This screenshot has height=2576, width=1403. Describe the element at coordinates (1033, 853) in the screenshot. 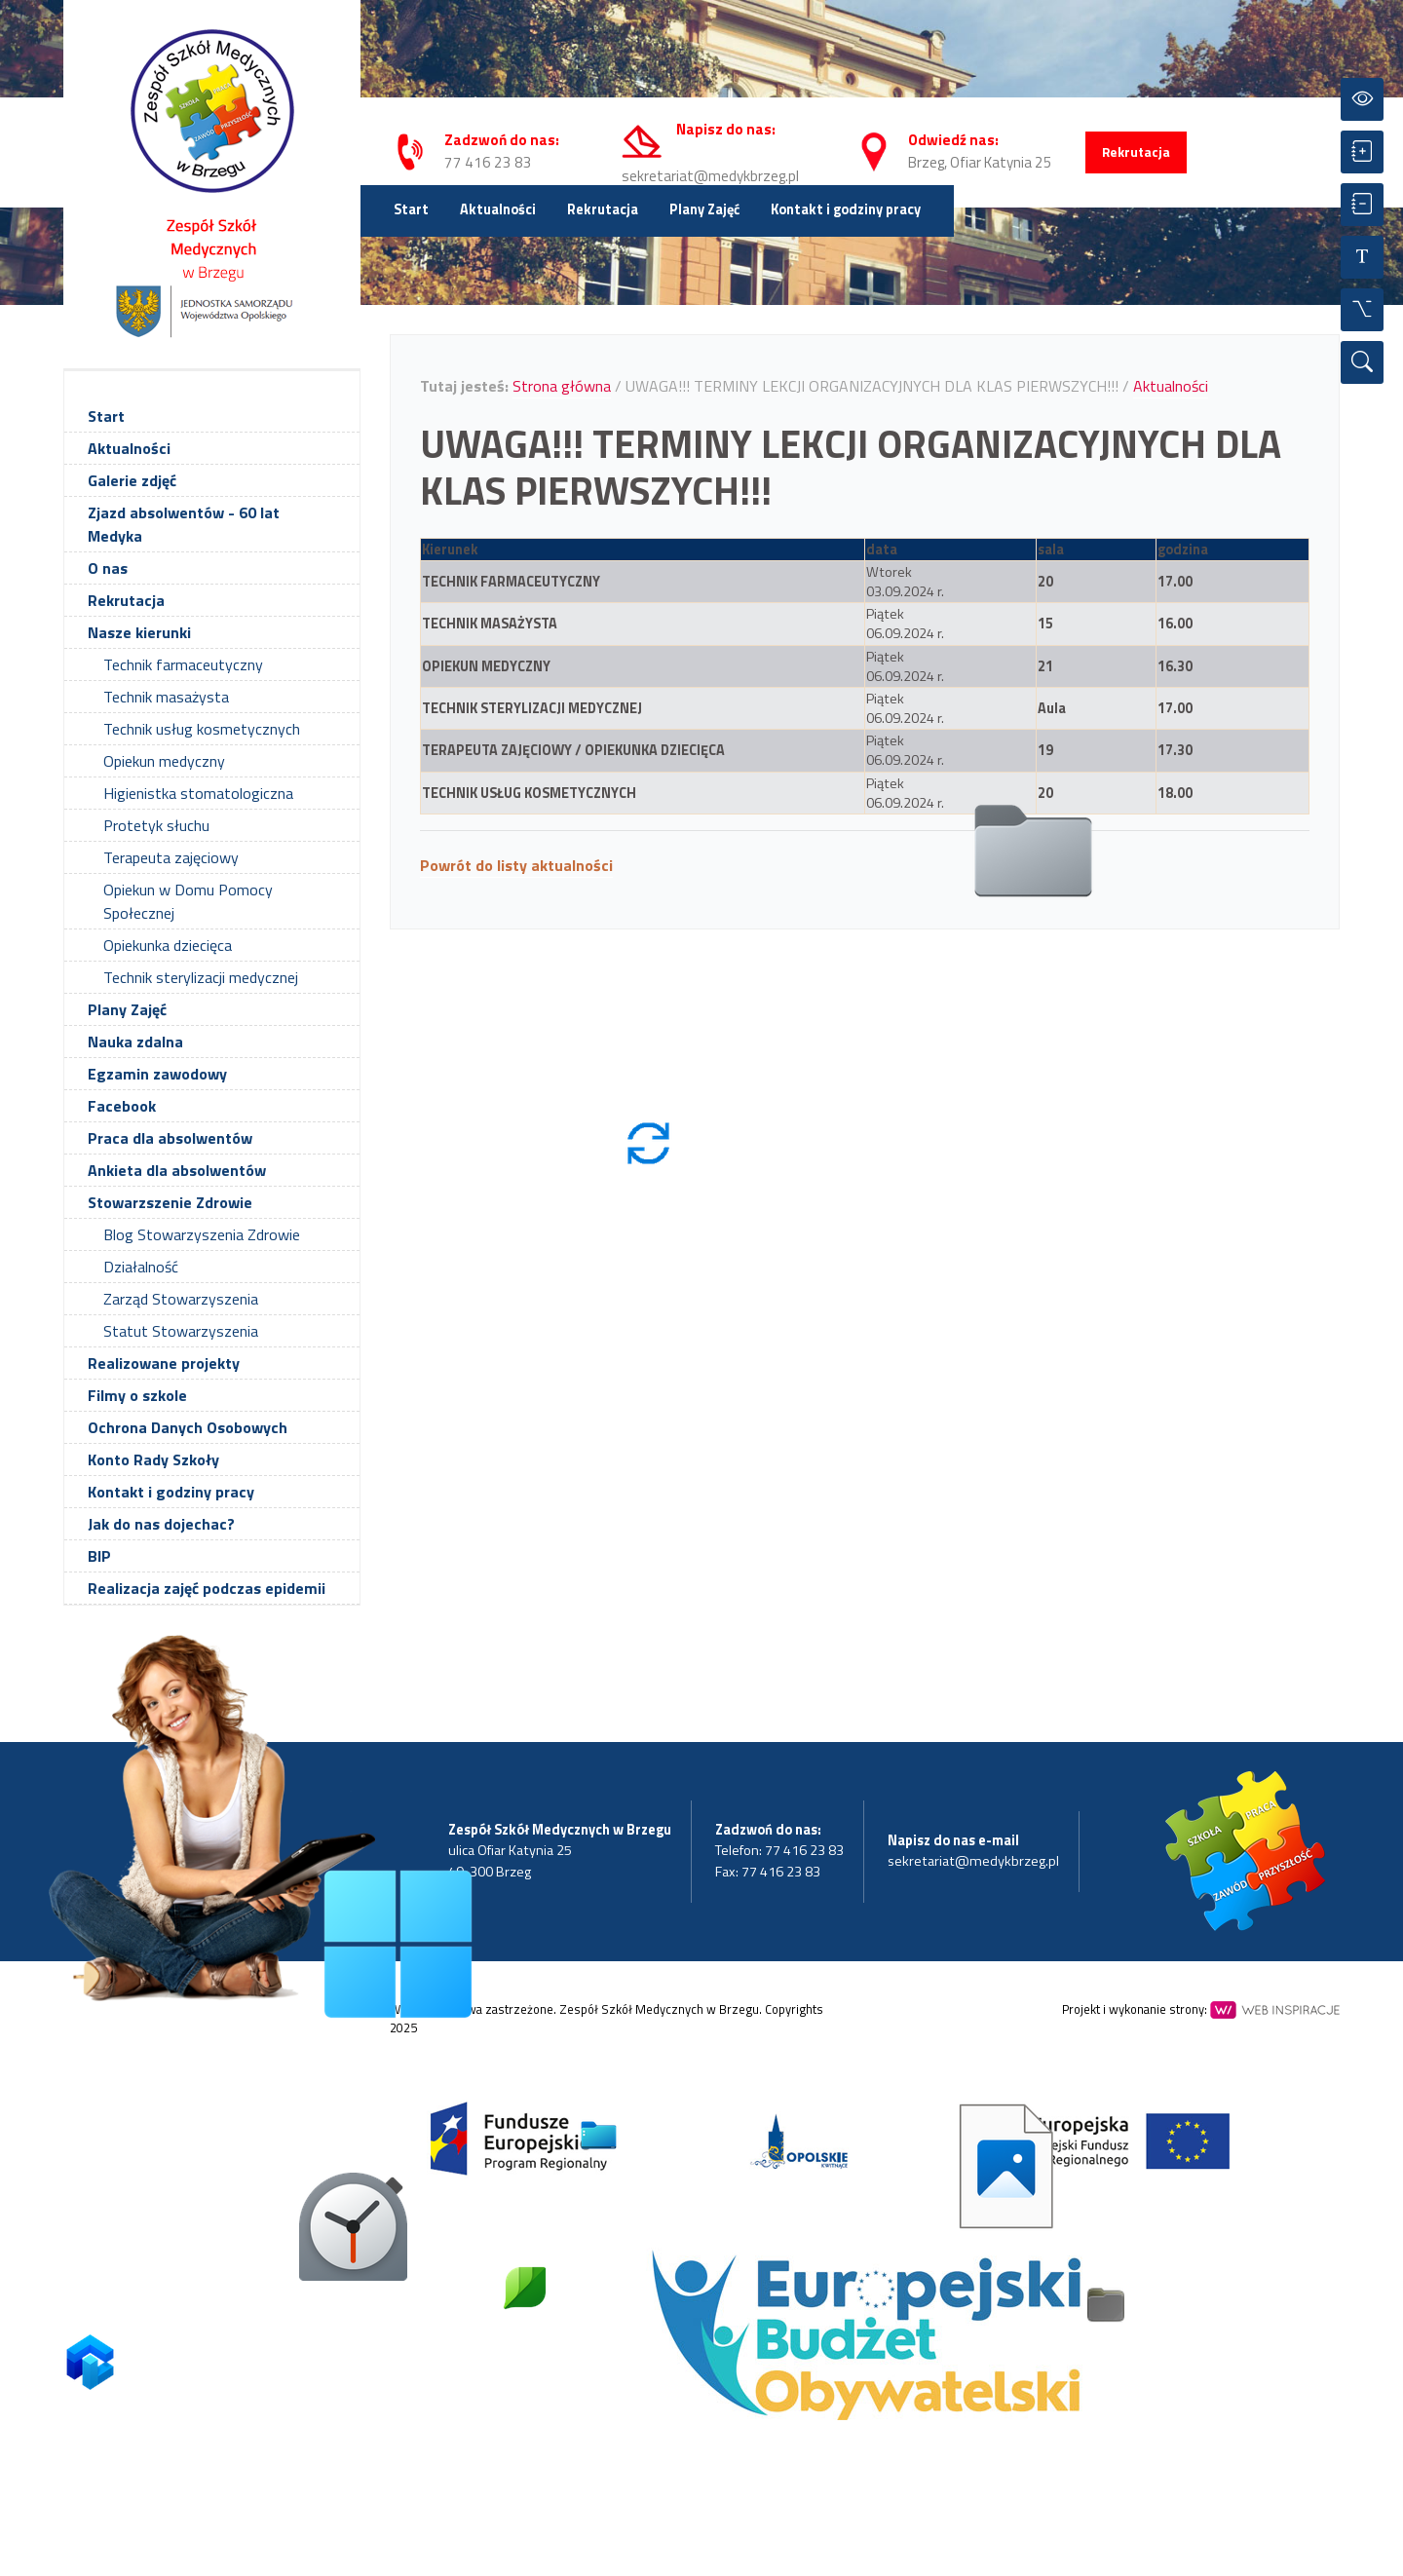

I see `open a folder to view its contents` at that location.